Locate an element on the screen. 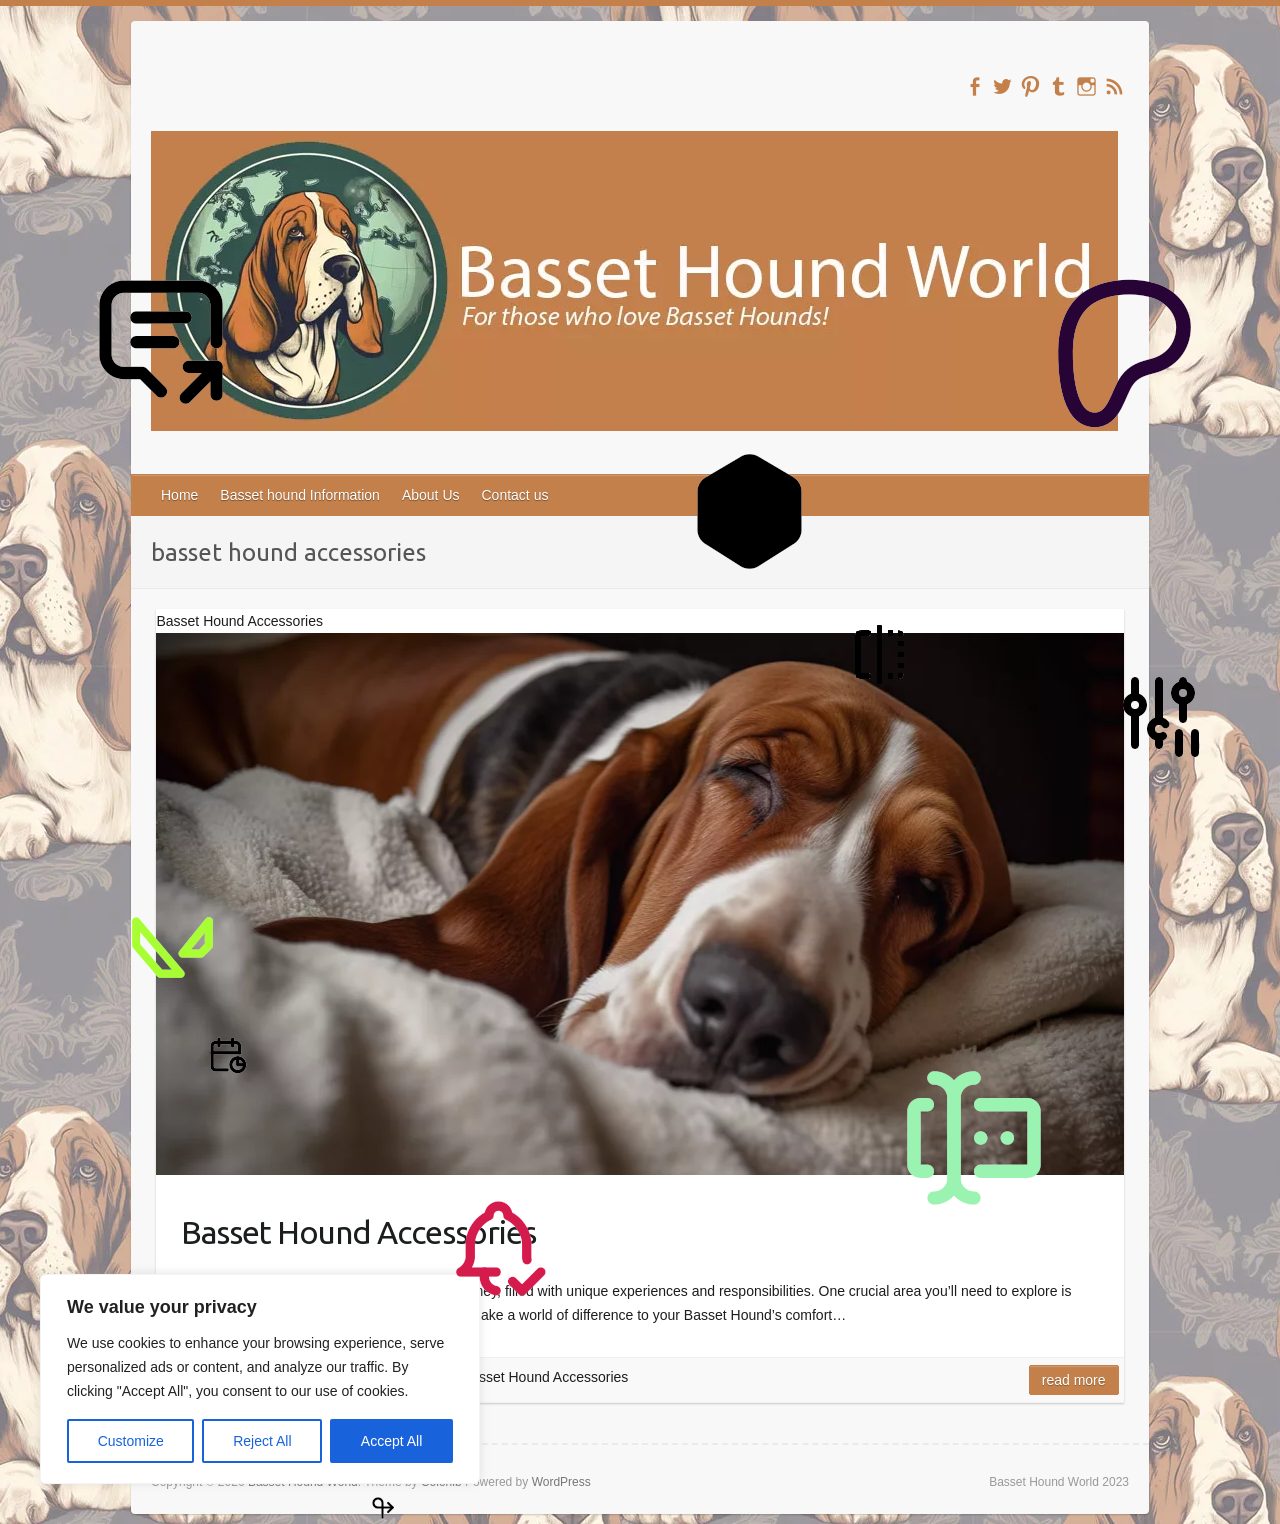  notification successfully enabled is located at coordinates (498, 1248).